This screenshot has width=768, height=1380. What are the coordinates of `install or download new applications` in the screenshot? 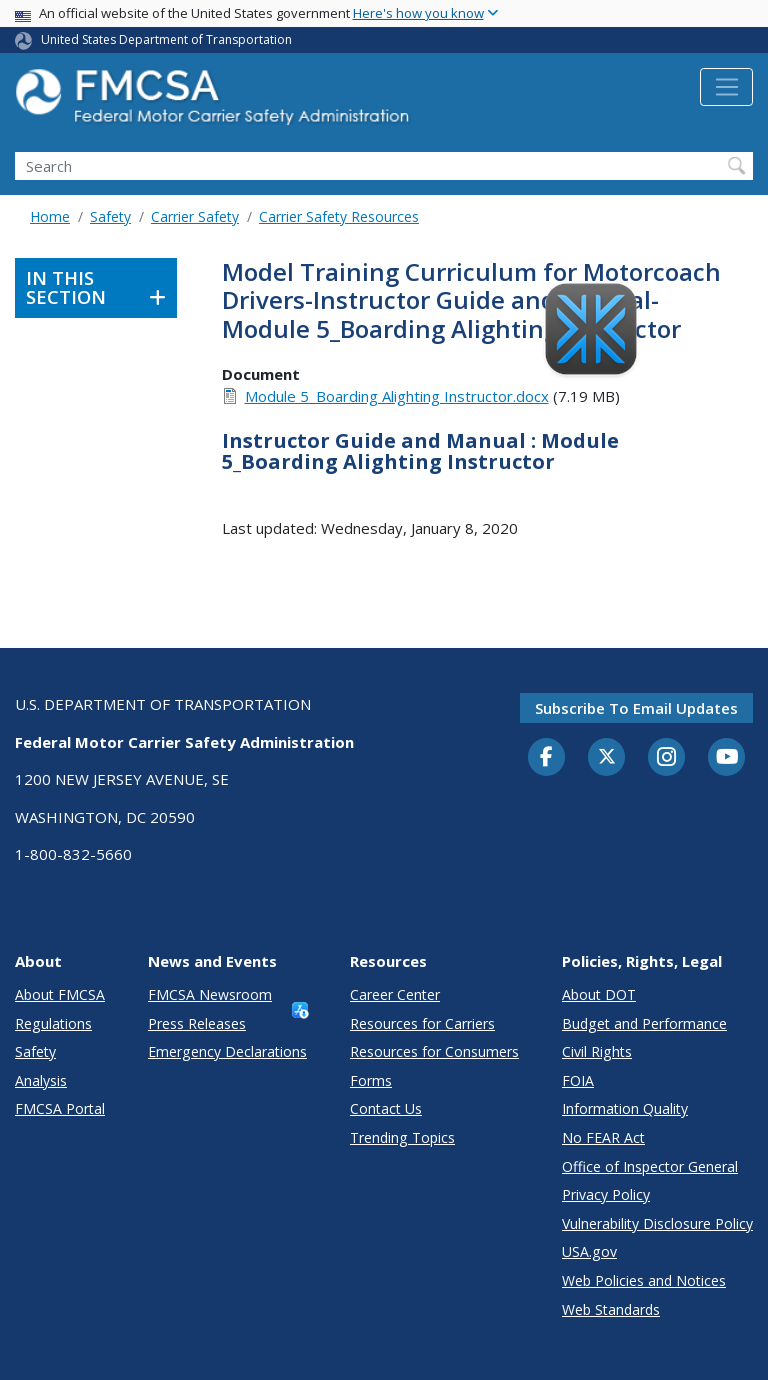 It's located at (300, 1010).